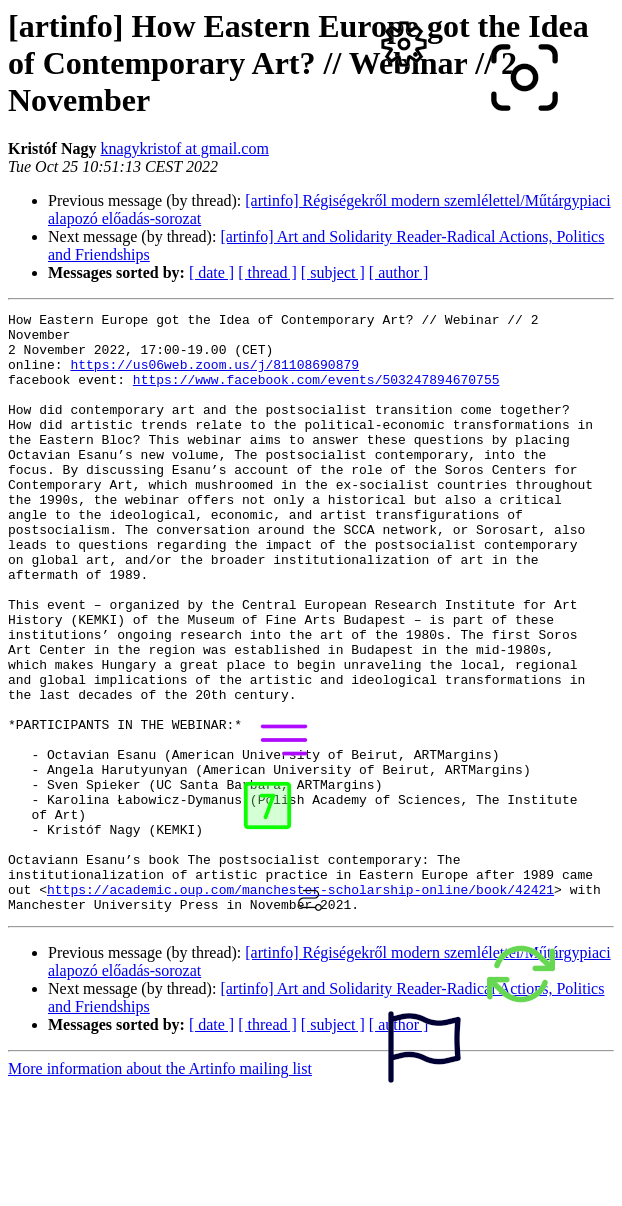 This screenshot has height=1206, width=622. Describe the element at coordinates (404, 44) in the screenshot. I see `open settings or preferences` at that location.